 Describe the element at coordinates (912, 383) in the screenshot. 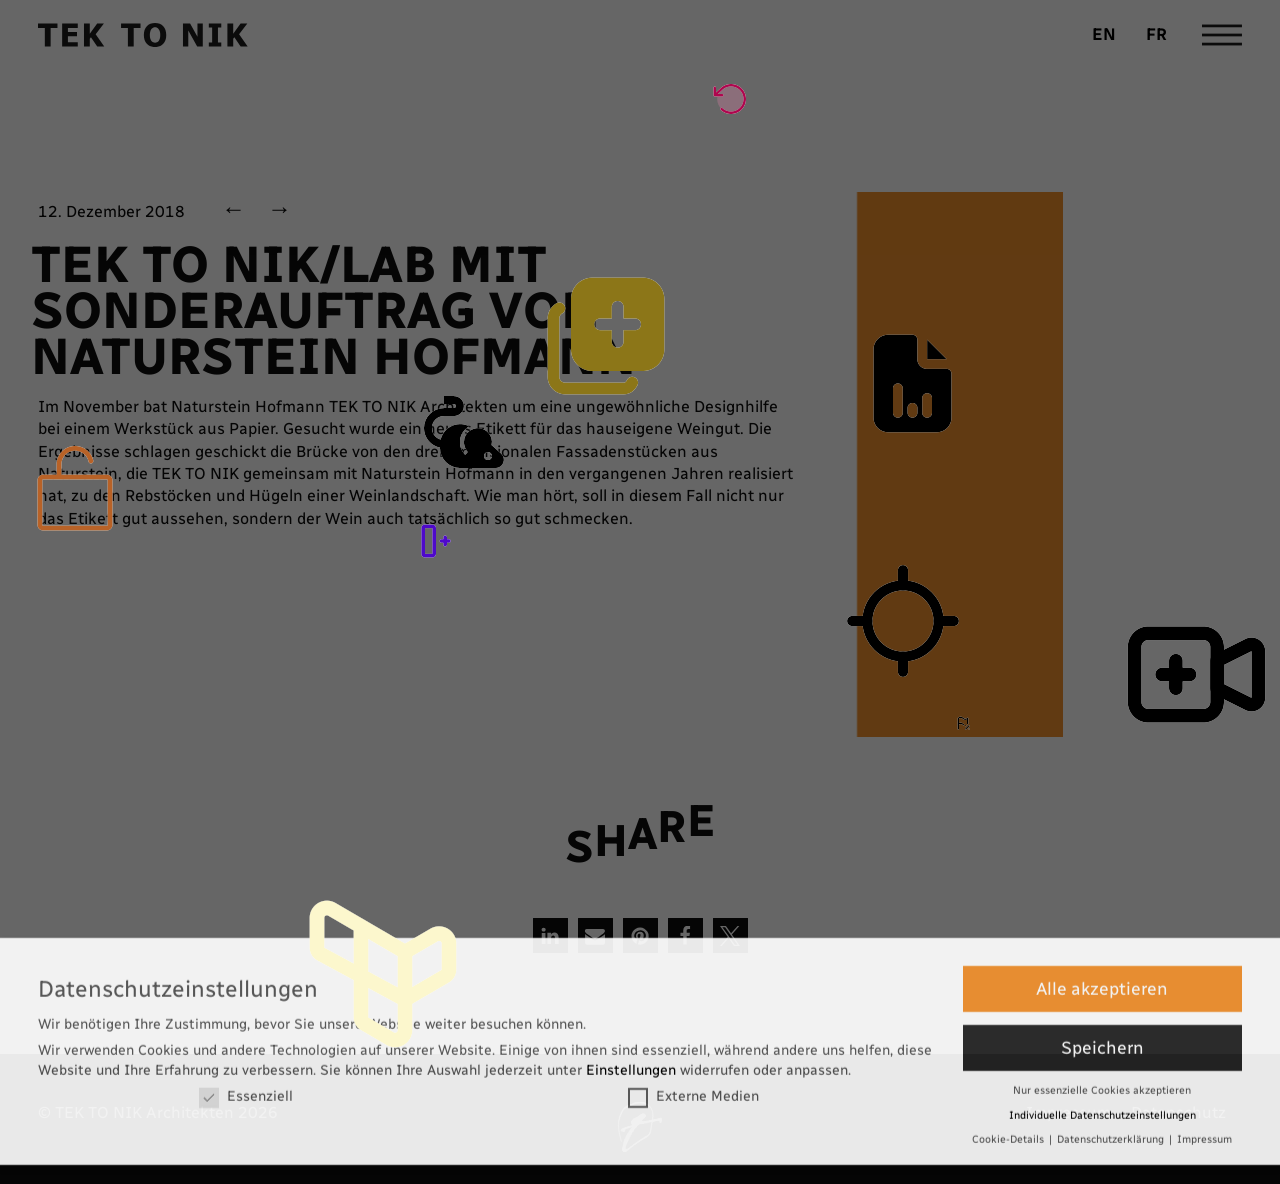

I see `view file analytics or statistics` at that location.